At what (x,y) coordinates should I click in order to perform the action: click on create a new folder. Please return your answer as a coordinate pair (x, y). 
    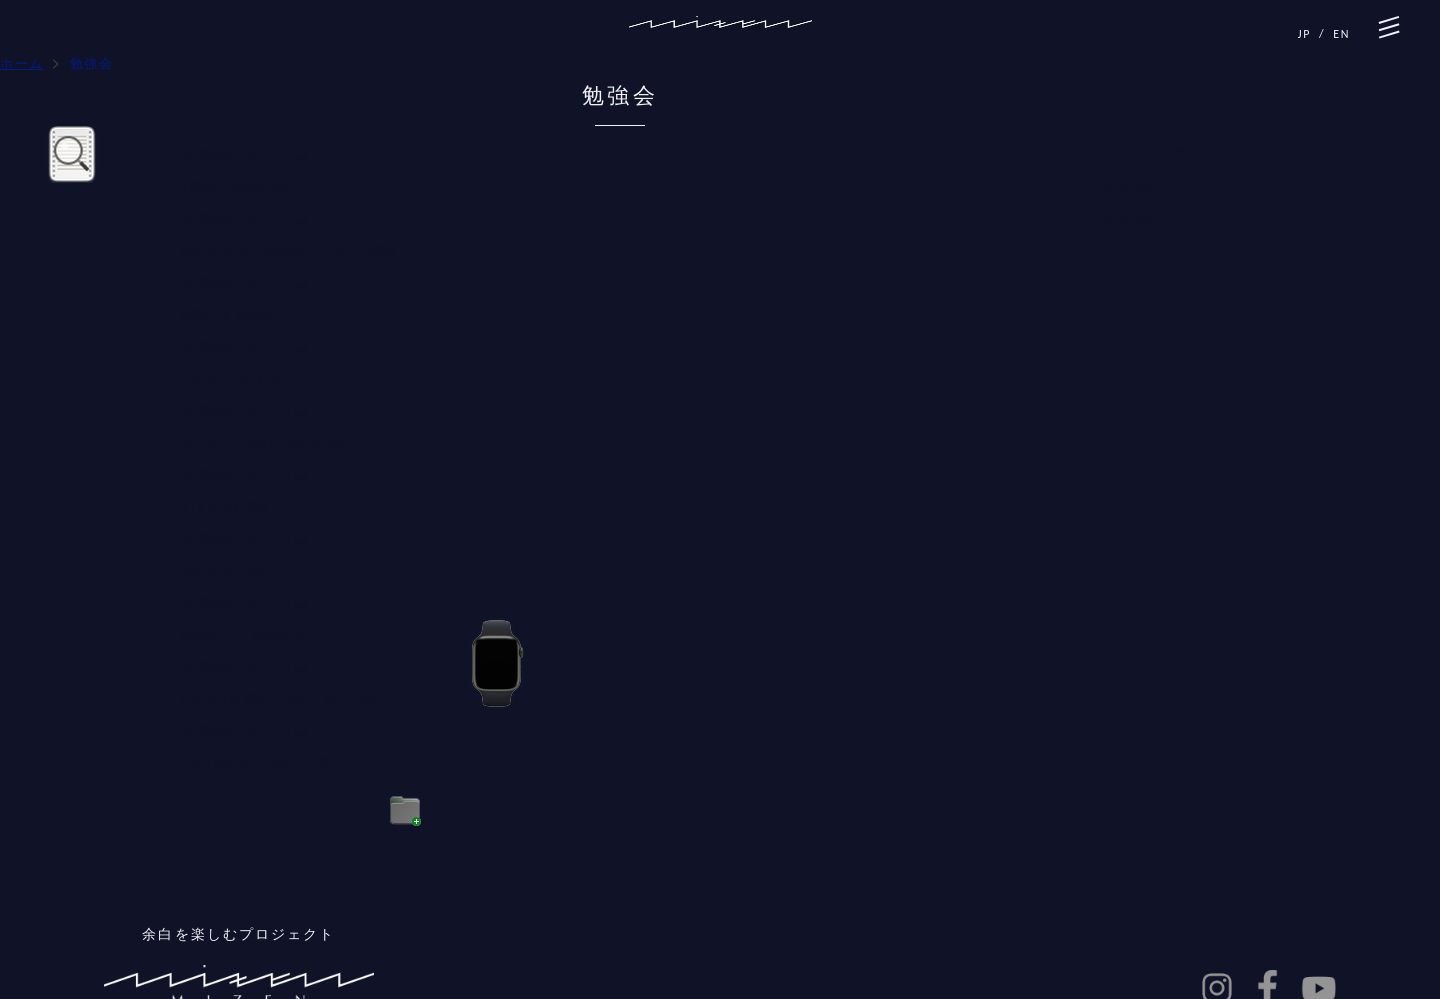
    Looking at the image, I should click on (405, 810).